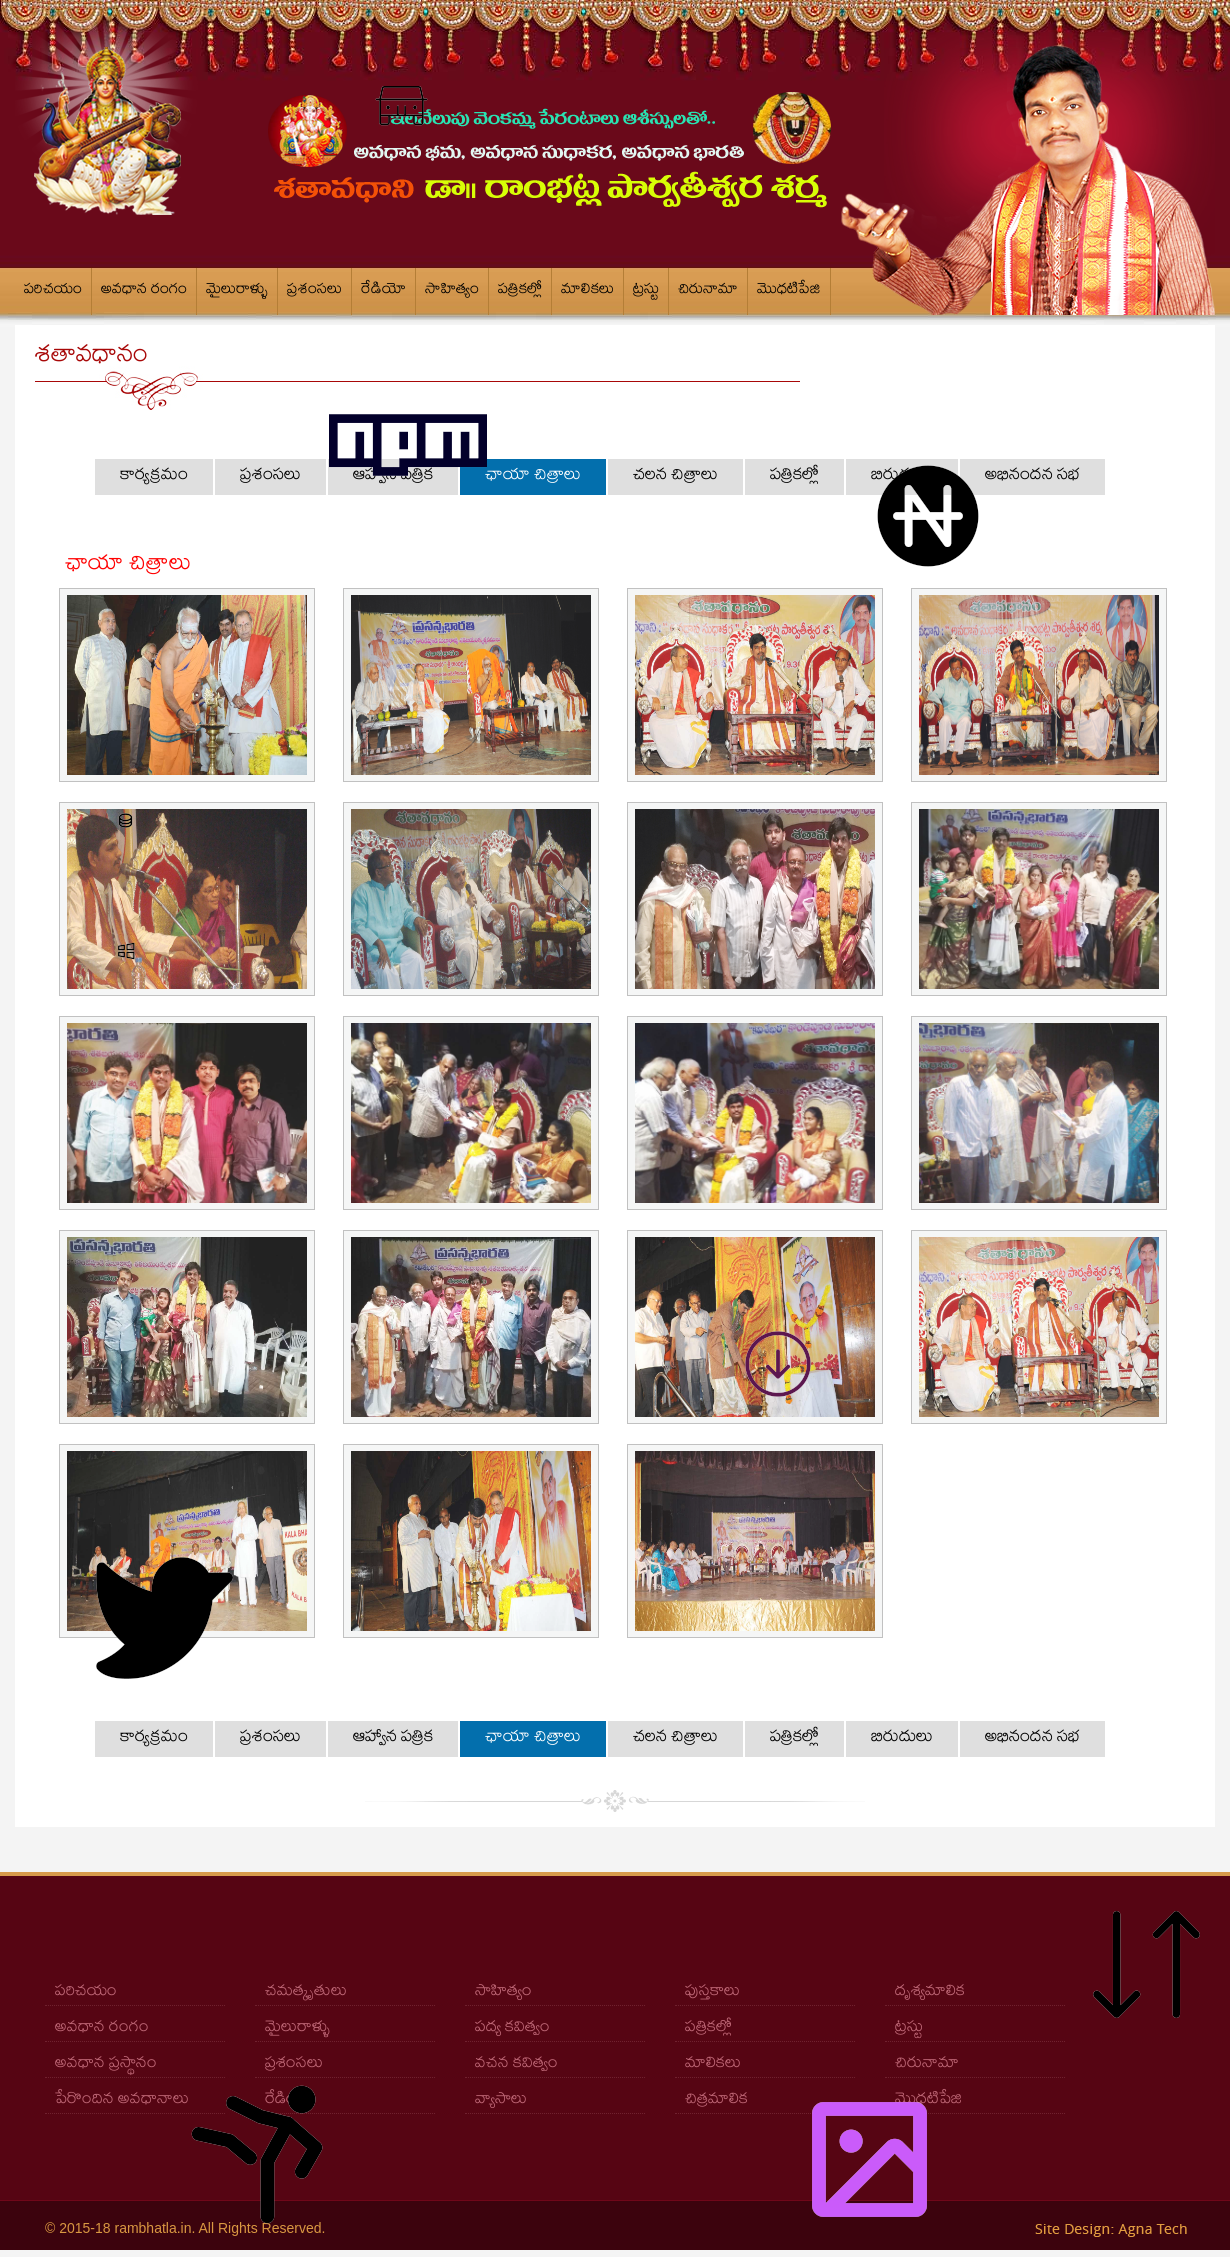 The height and width of the screenshot is (2257, 1230). What do you see at coordinates (778, 1364) in the screenshot?
I see `download a file or content` at bounding box center [778, 1364].